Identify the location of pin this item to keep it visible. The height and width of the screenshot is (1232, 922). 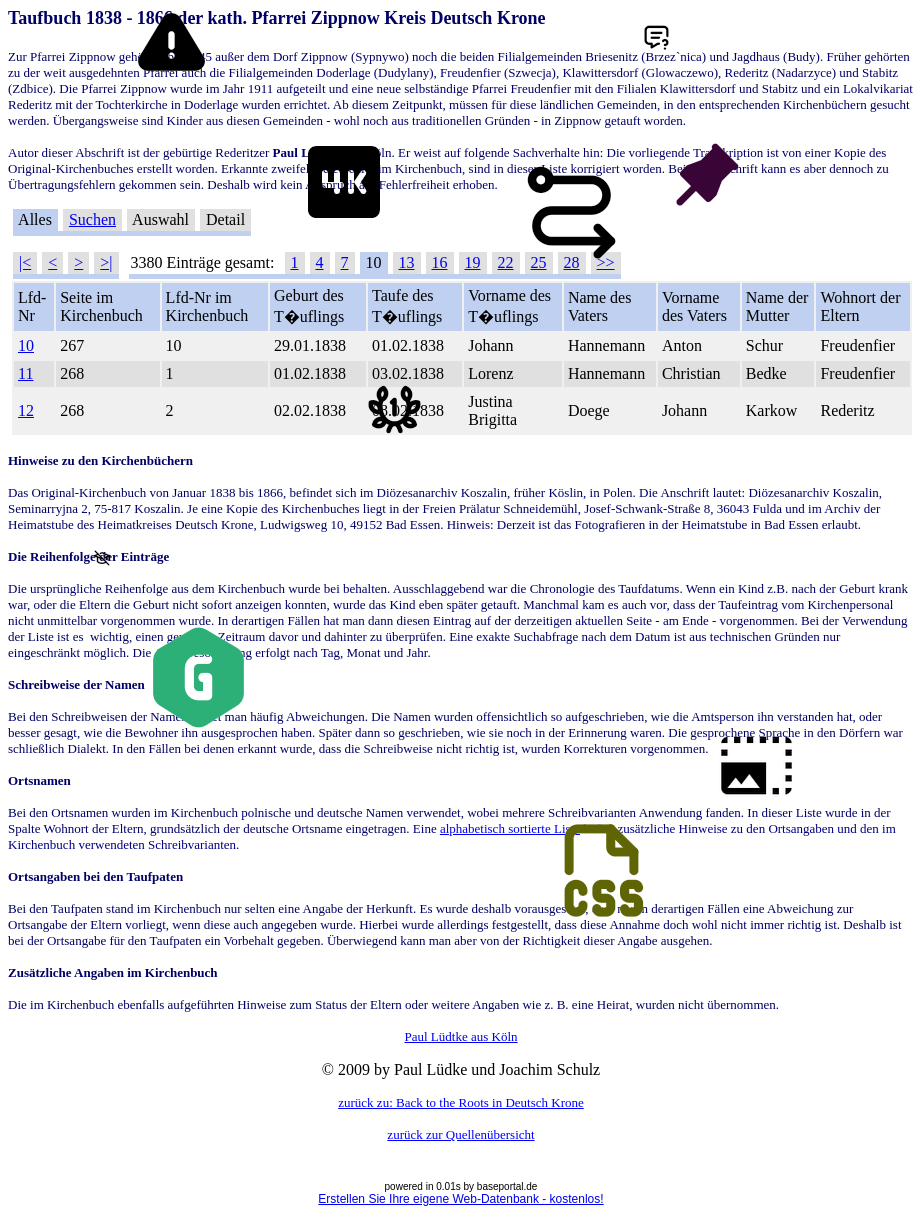
(706, 175).